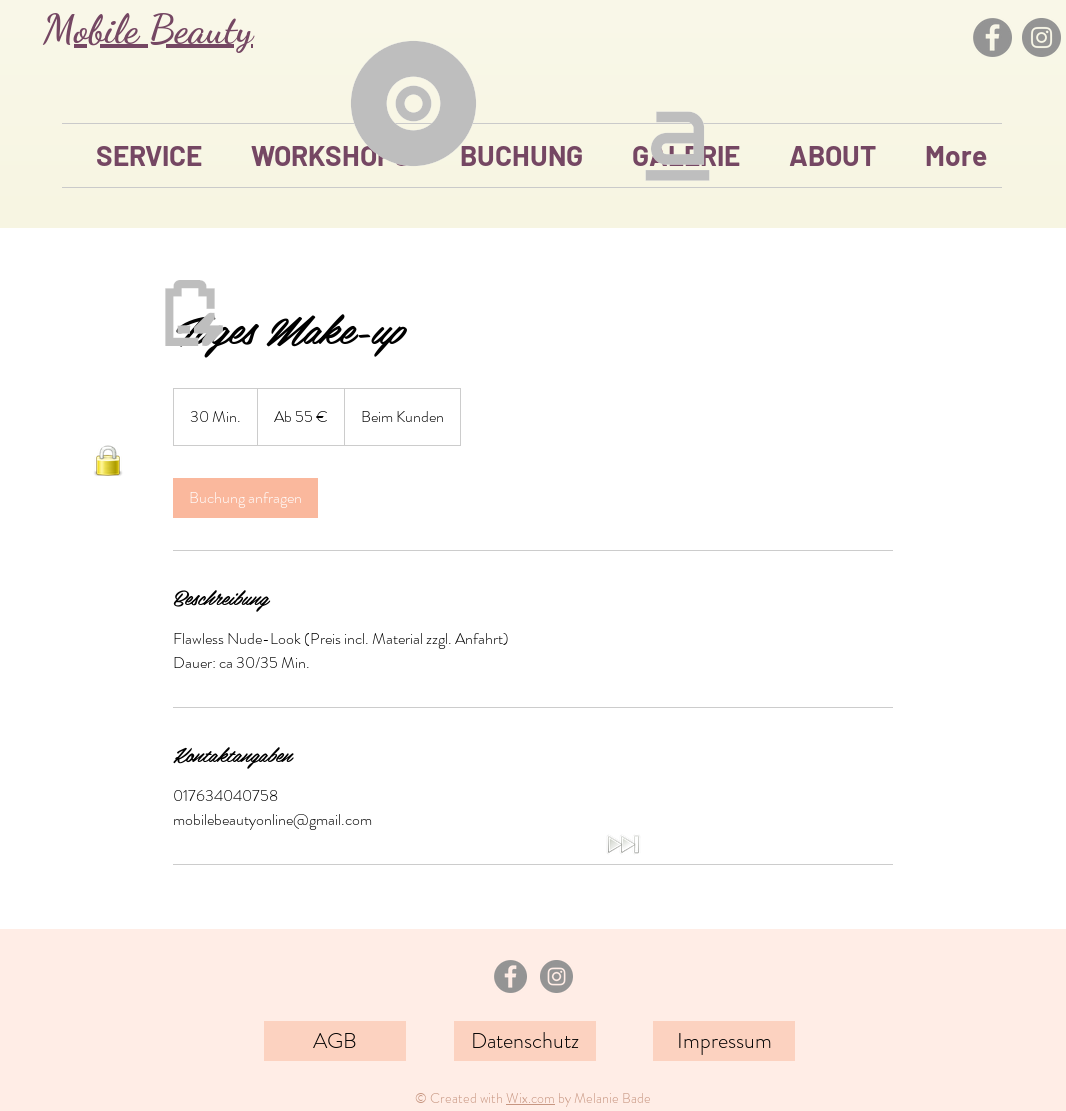 This screenshot has width=1066, height=1111. What do you see at coordinates (413, 103) in the screenshot?
I see `audio CD or optical disc media` at bounding box center [413, 103].